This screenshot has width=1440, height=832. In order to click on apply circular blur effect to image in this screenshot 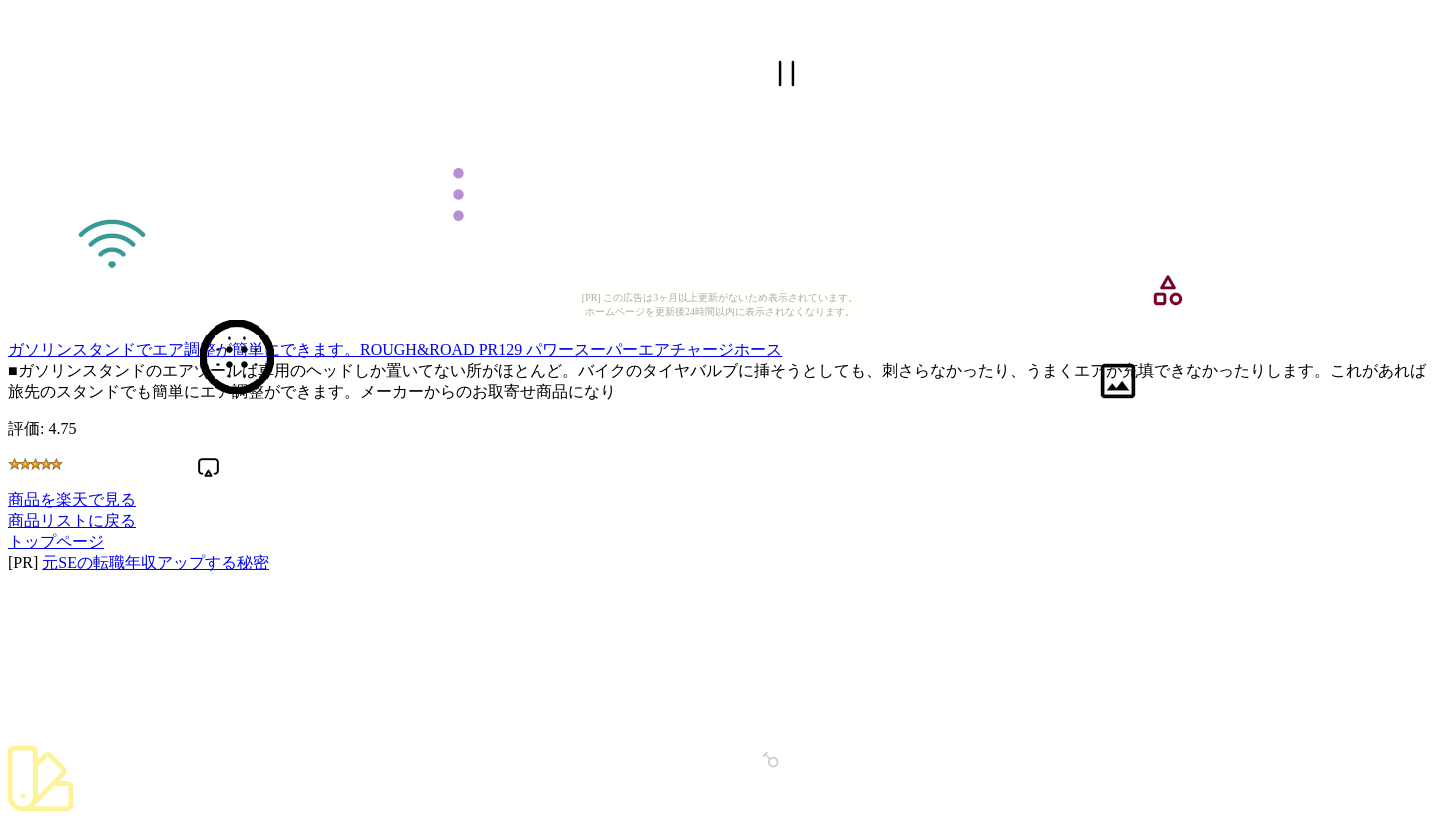, I will do `click(237, 357)`.